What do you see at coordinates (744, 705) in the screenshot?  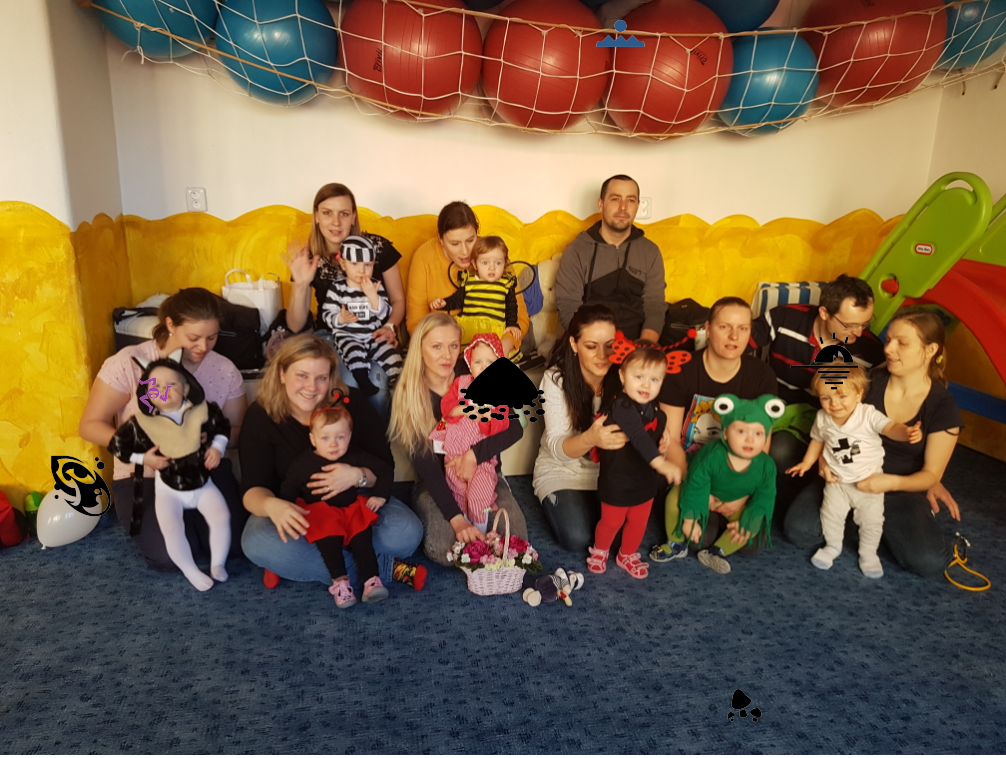 I see `browse mushroom or fungi identification` at bounding box center [744, 705].